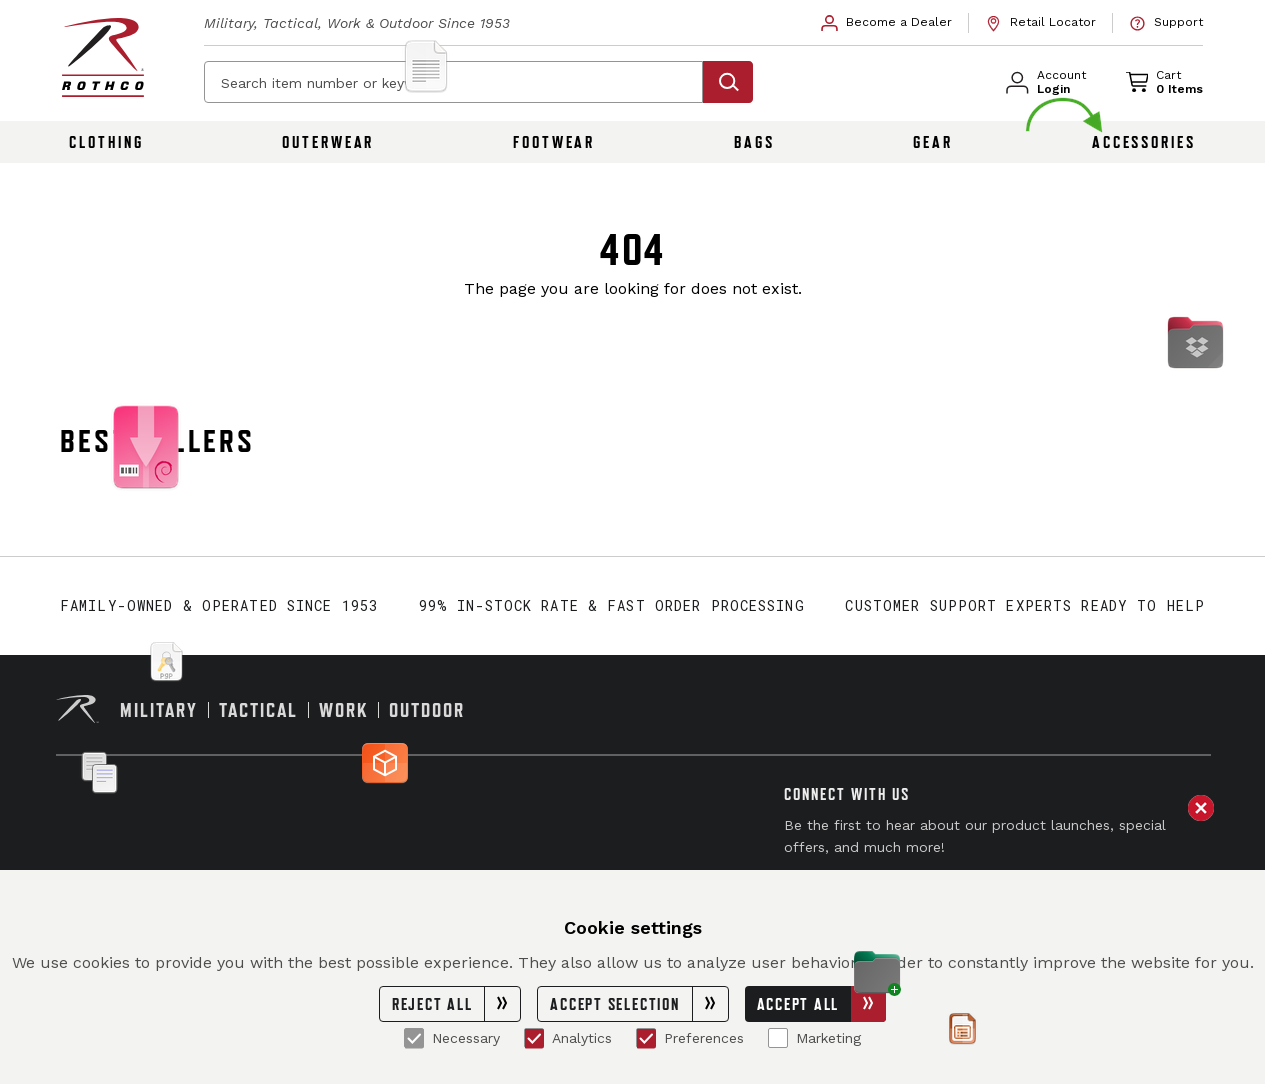  I want to click on a plain text file, so click(426, 66).